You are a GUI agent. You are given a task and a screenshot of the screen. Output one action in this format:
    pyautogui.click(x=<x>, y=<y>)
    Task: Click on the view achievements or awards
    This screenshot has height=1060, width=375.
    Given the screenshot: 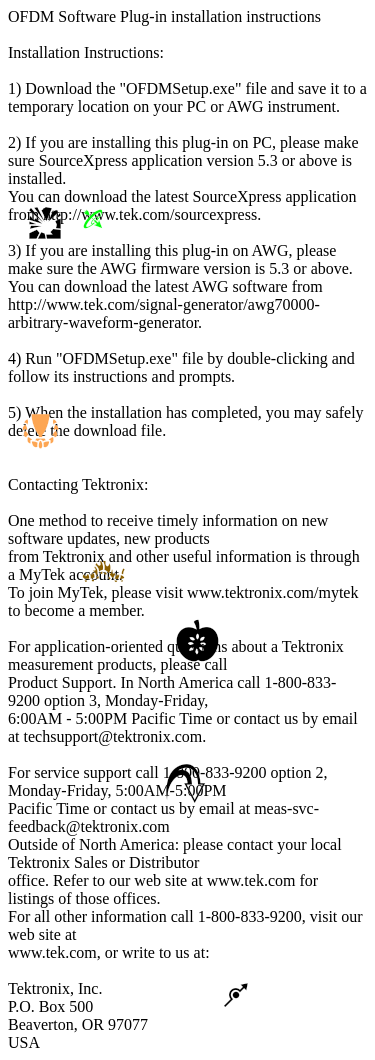 What is the action you would take?
    pyautogui.click(x=40, y=430)
    